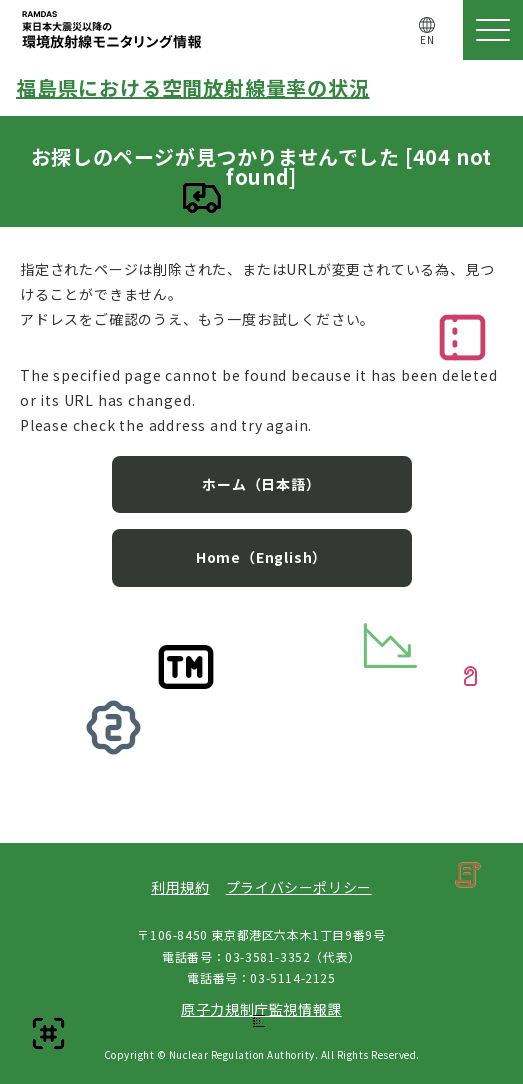  What do you see at coordinates (390, 645) in the screenshot?
I see `view declining metrics or trends` at bounding box center [390, 645].